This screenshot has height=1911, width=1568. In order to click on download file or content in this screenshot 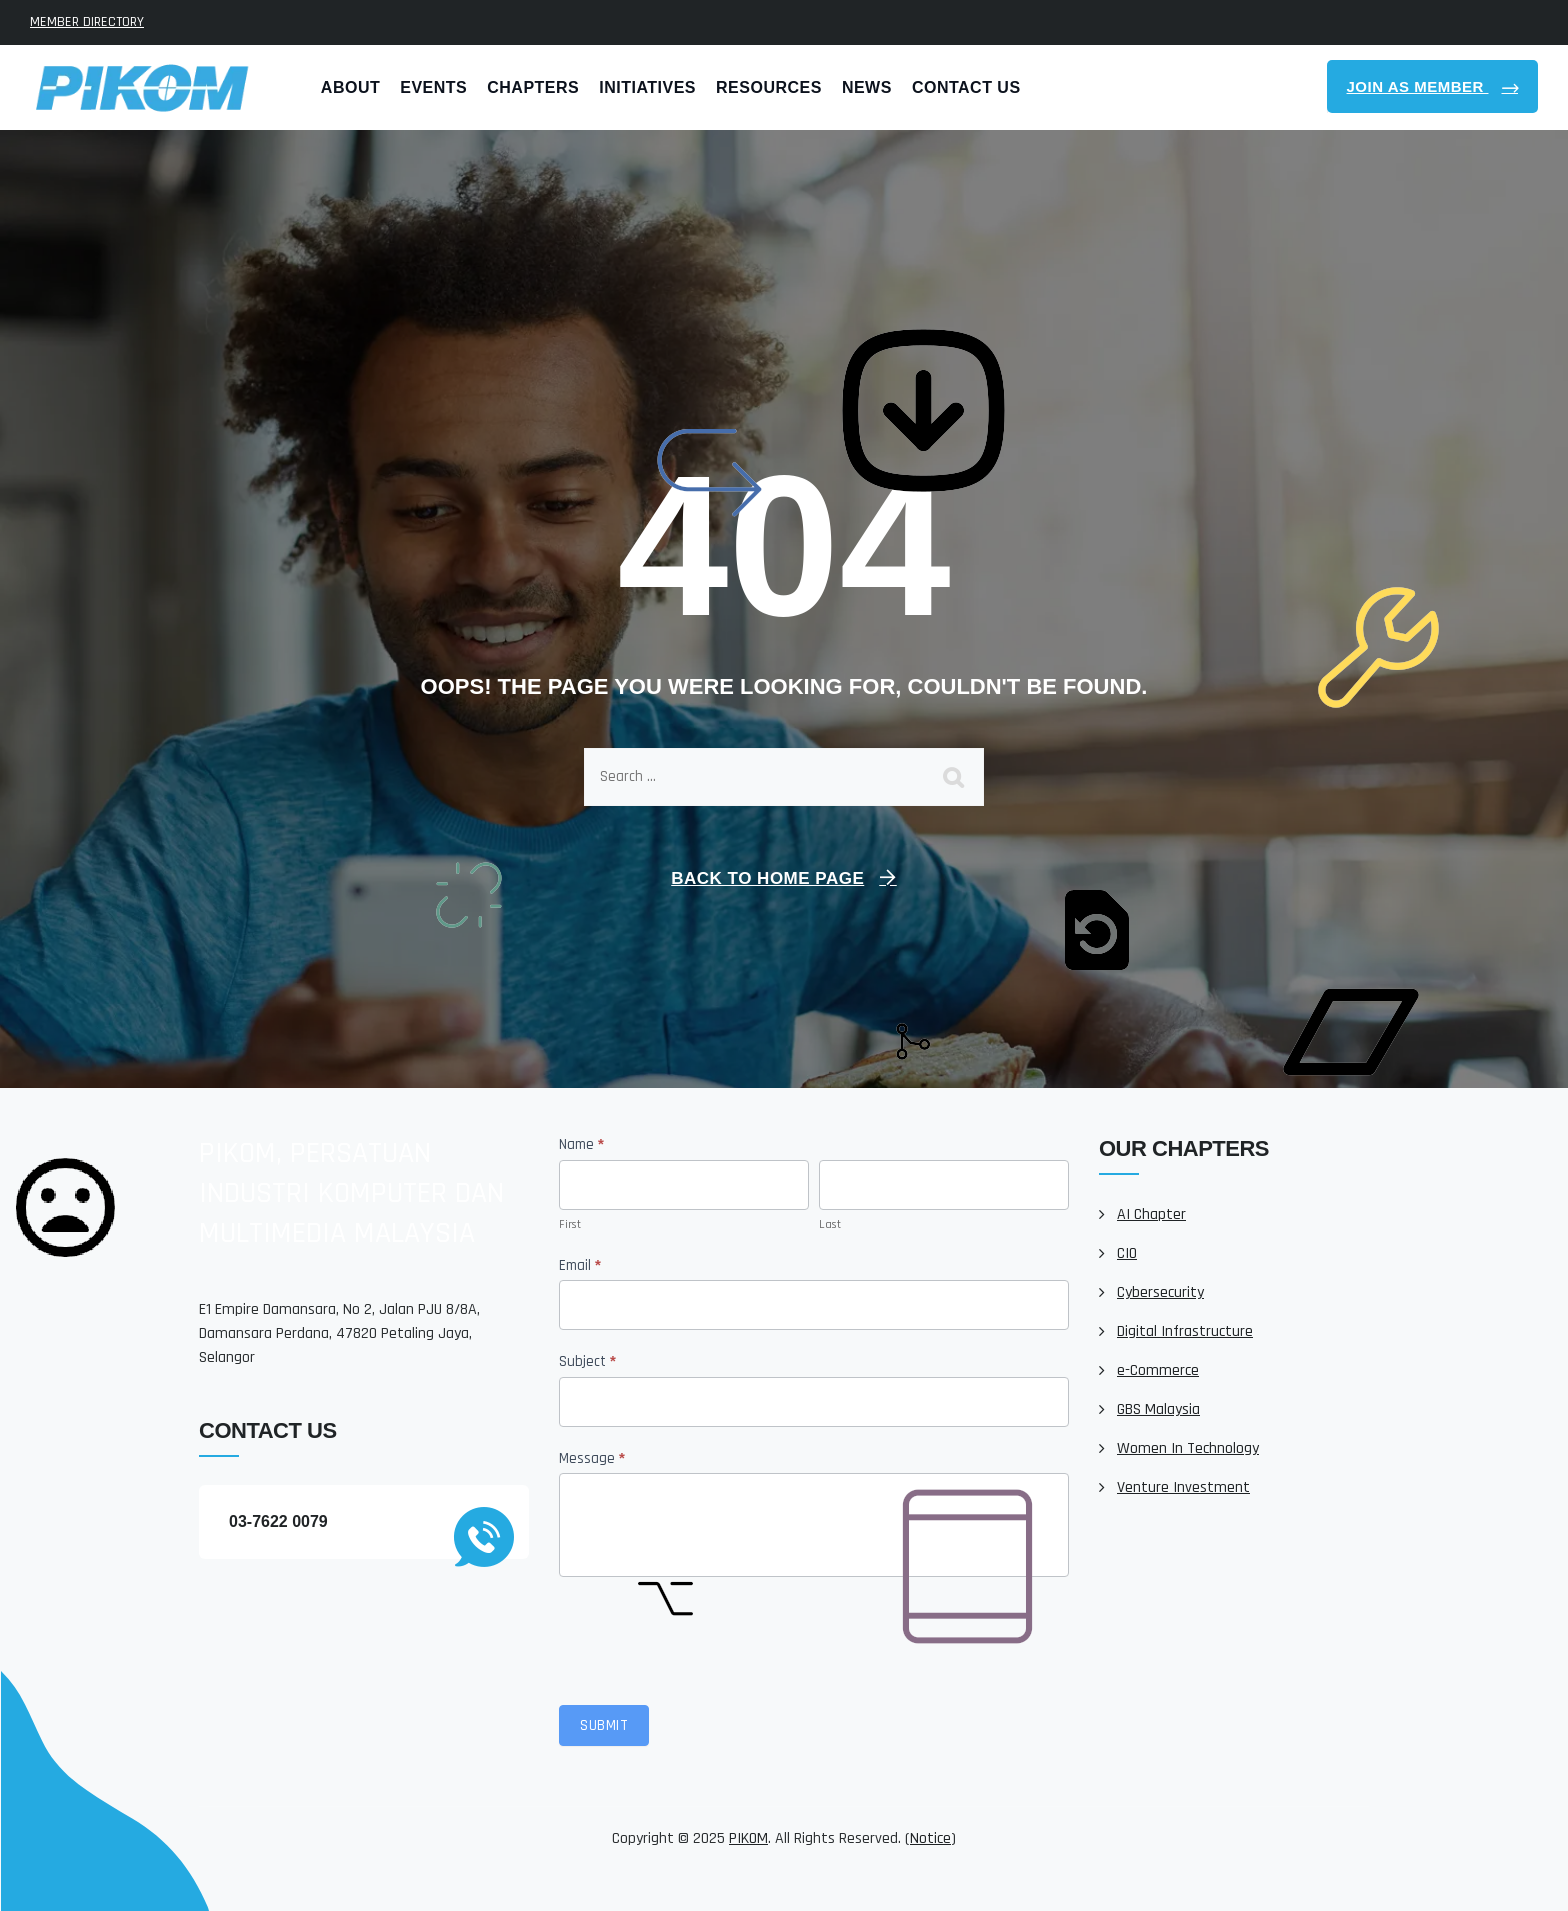, I will do `click(923, 410)`.